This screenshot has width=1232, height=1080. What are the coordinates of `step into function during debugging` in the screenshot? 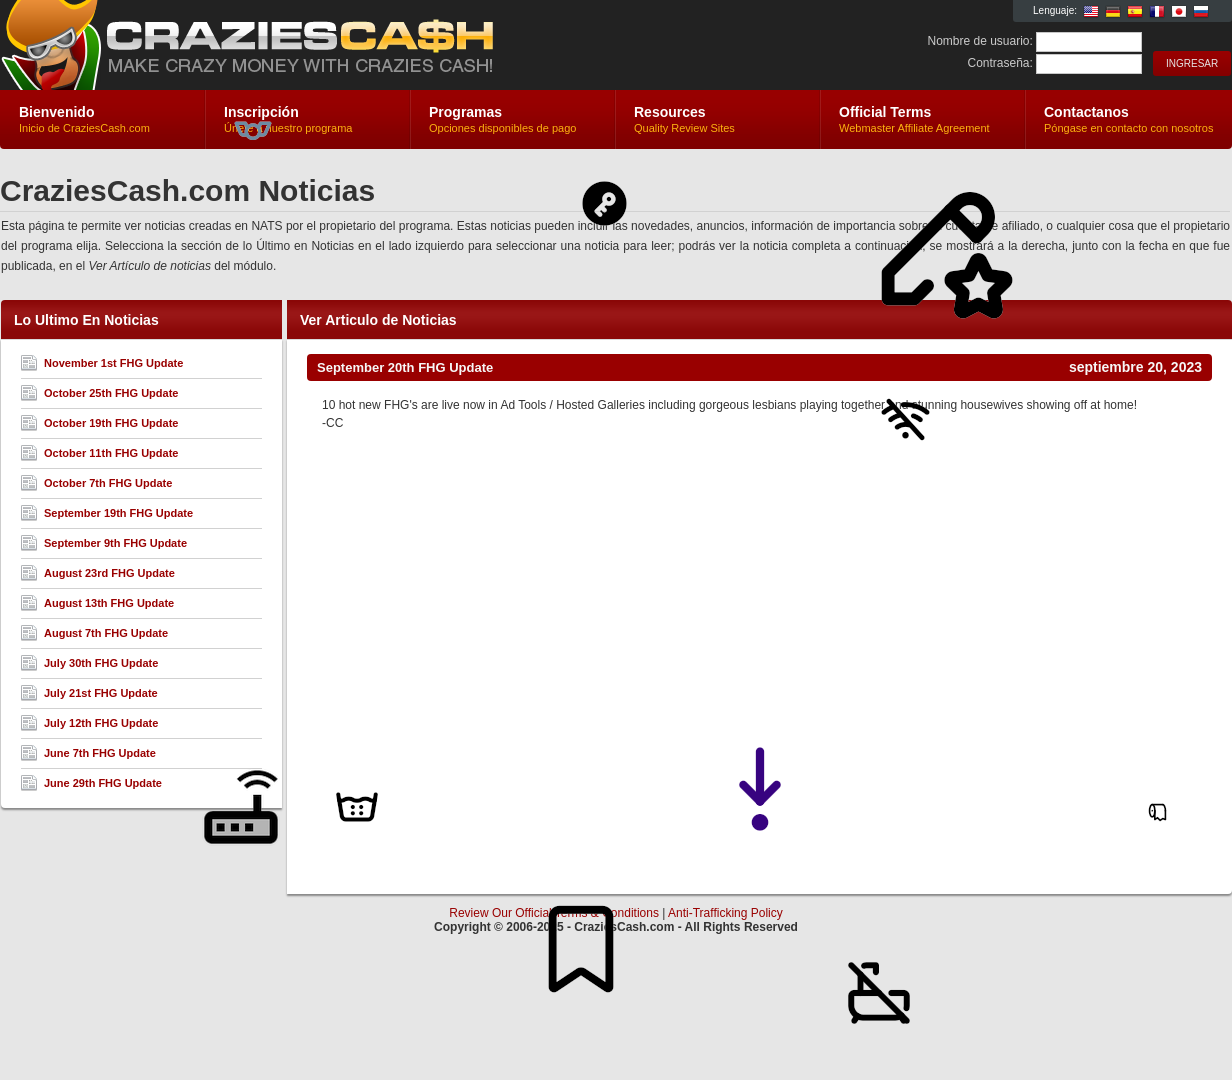 It's located at (760, 789).